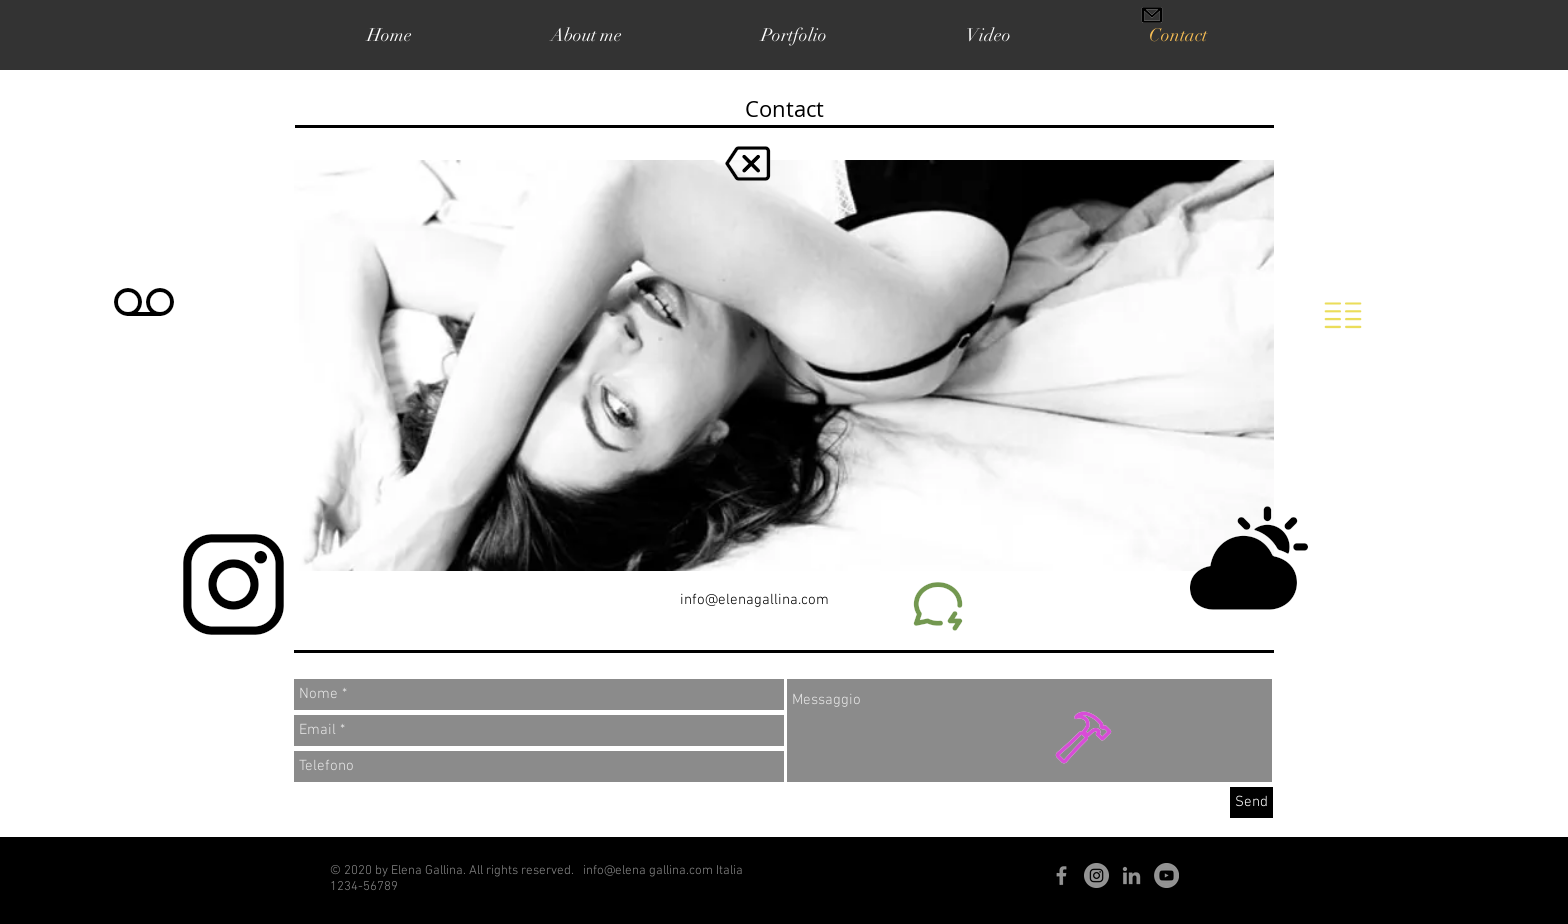  I want to click on open instagram app, so click(233, 584).